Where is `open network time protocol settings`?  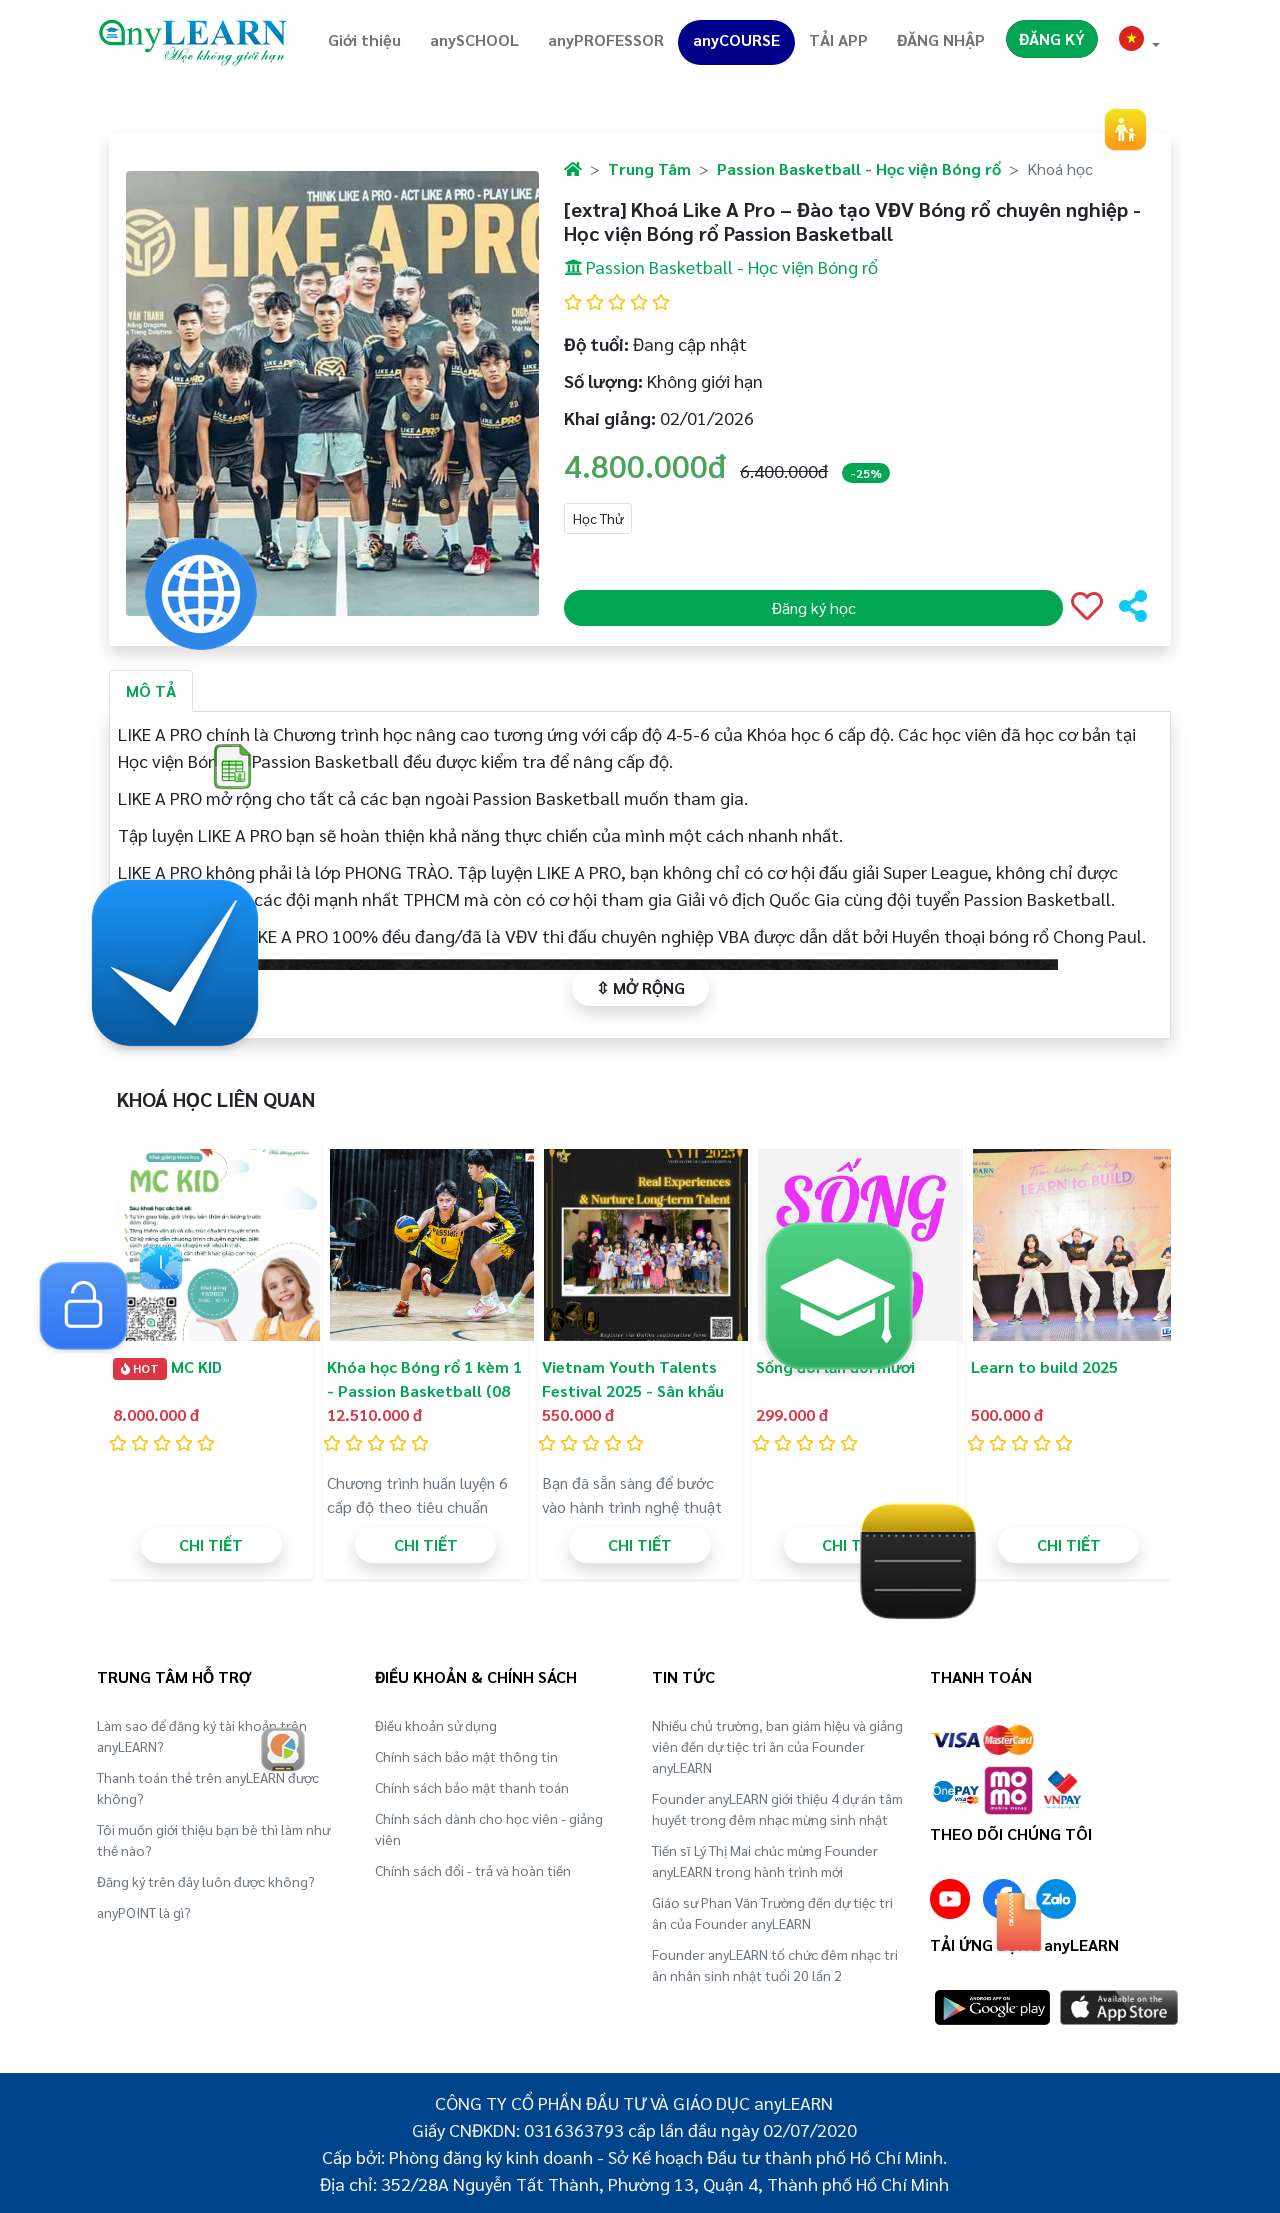
open network time protocol settings is located at coordinates (161, 1268).